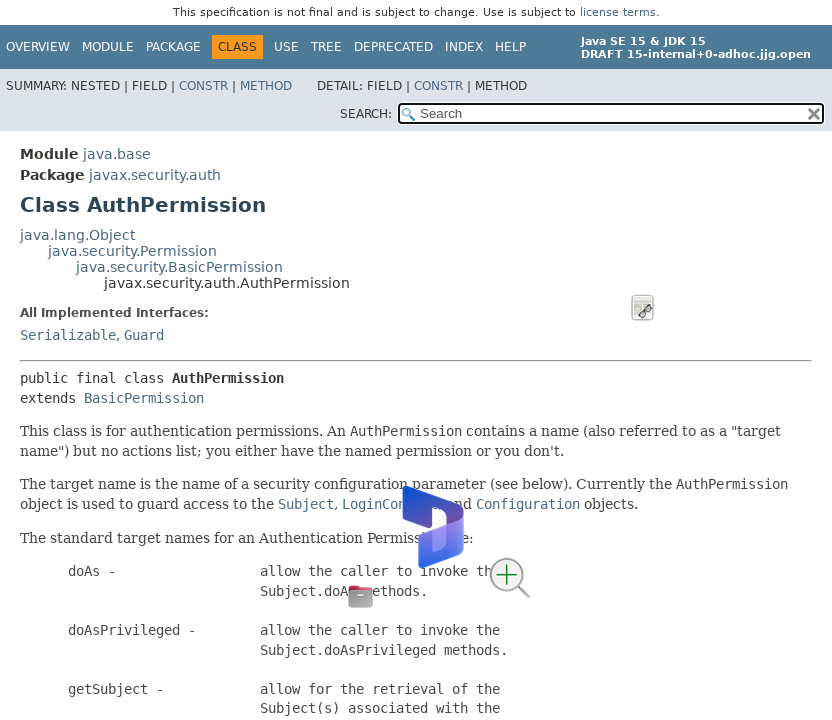 This screenshot has height=720, width=832. I want to click on open the documents app, so click(642, 307).